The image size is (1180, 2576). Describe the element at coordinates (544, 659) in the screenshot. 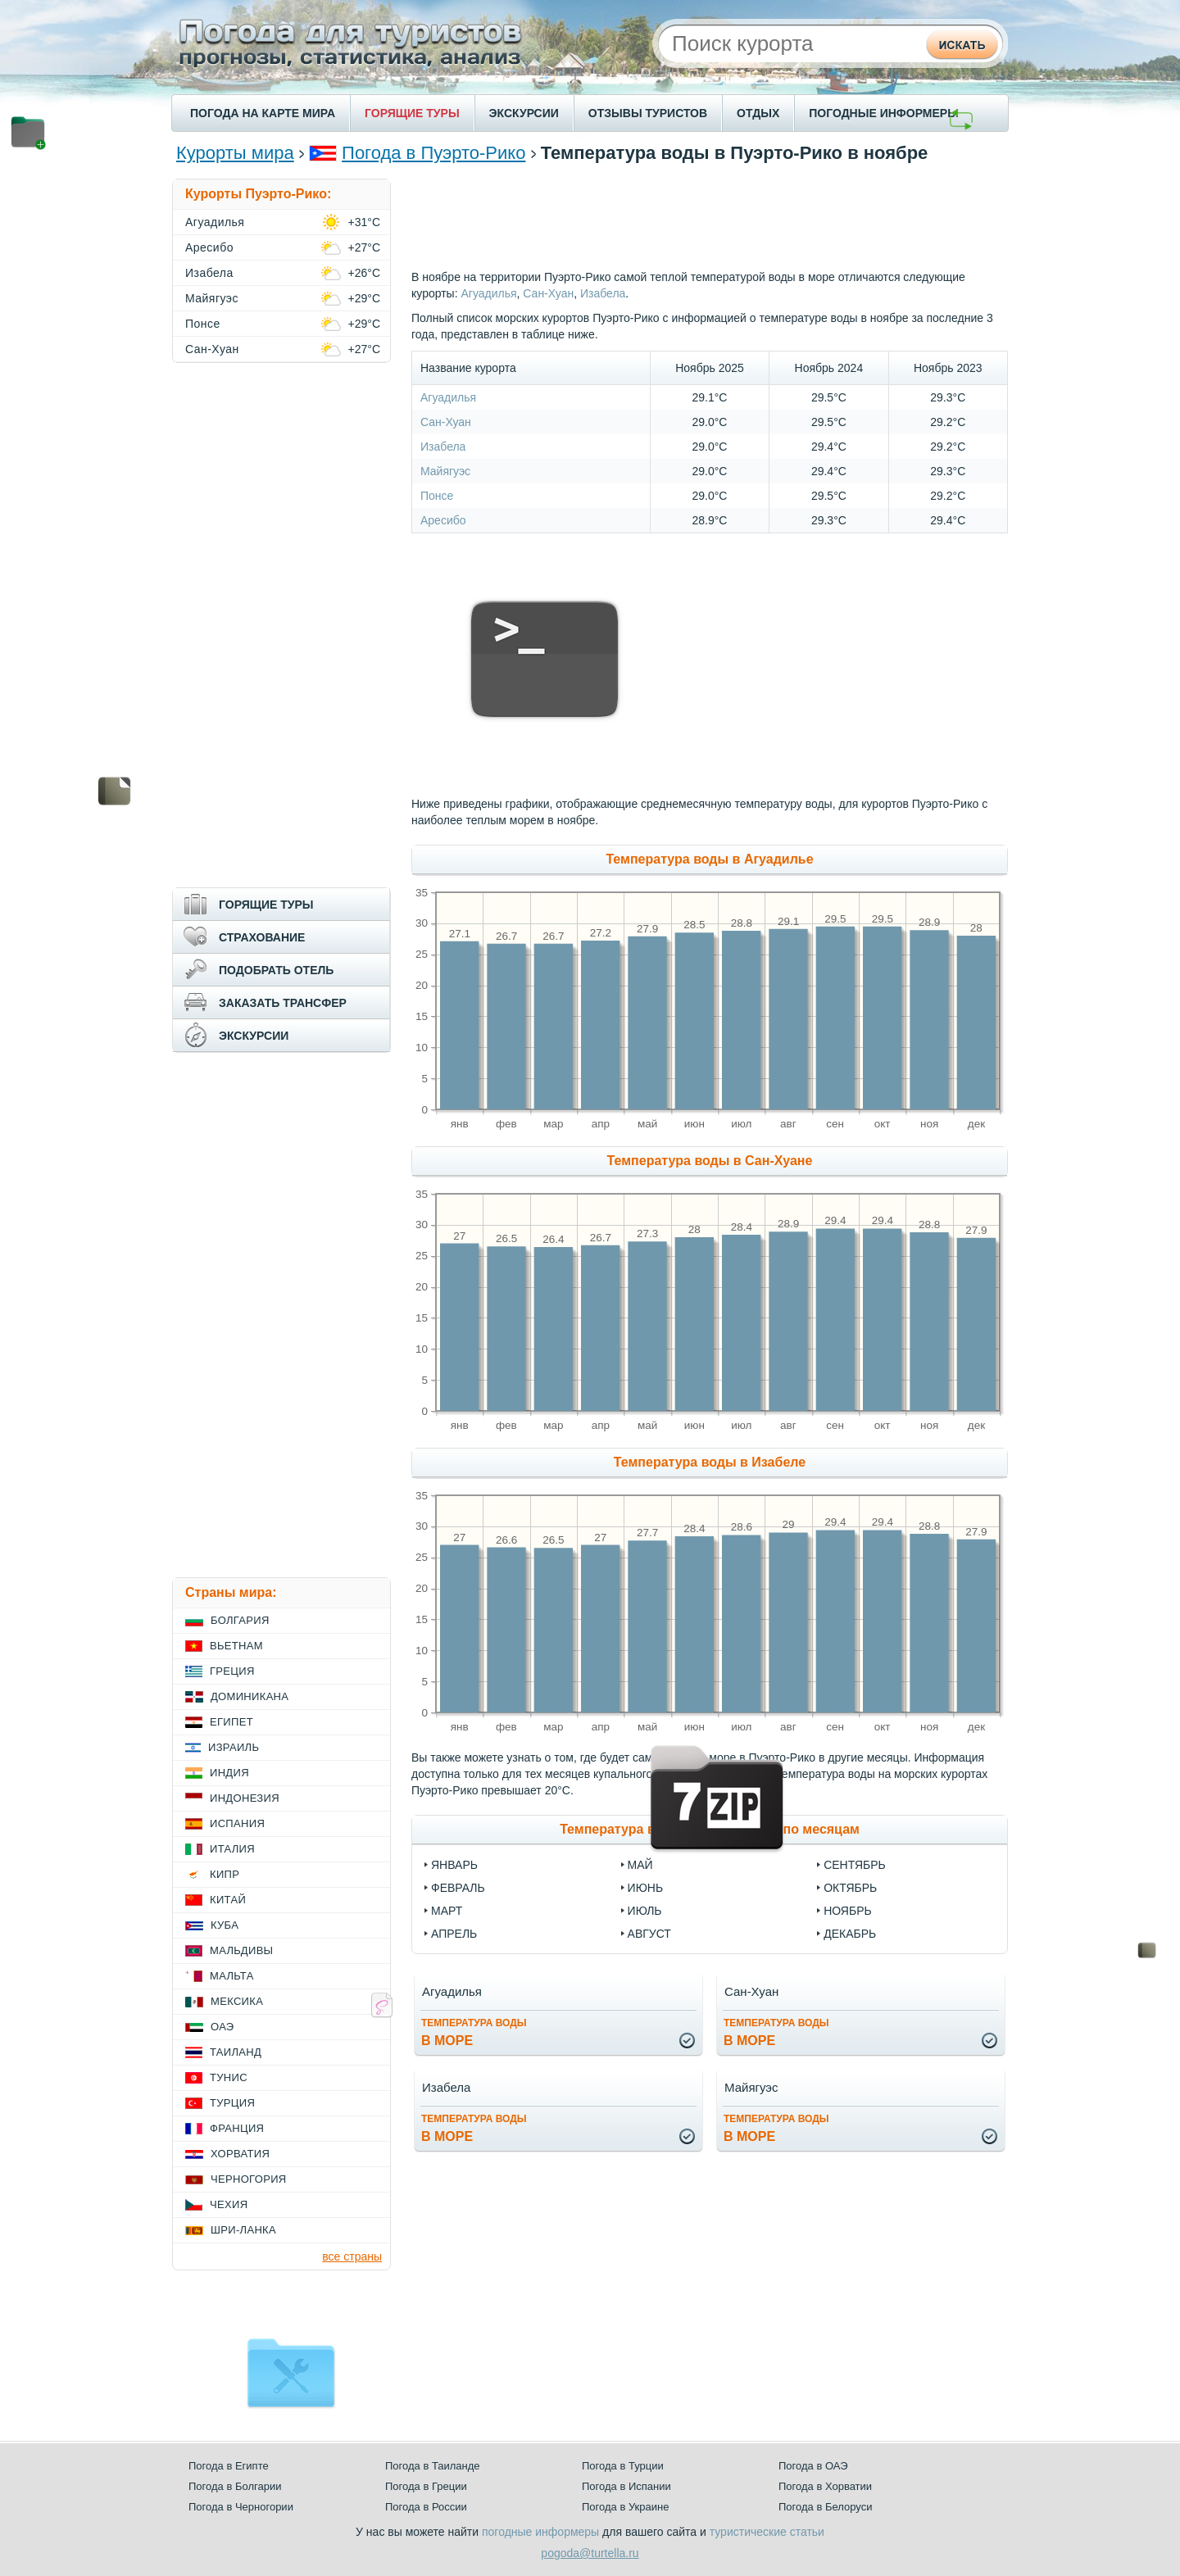

I see `open the terminal application` at that location.